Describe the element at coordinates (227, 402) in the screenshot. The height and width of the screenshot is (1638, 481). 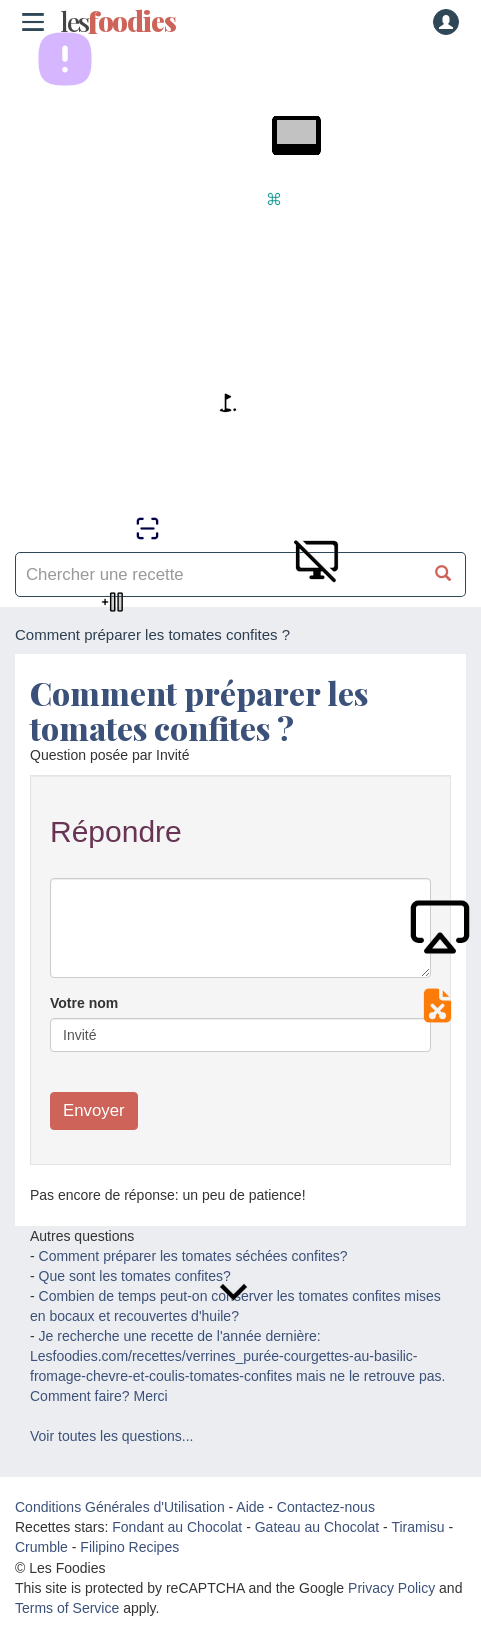
I see `view nearby golf courses` at that location.